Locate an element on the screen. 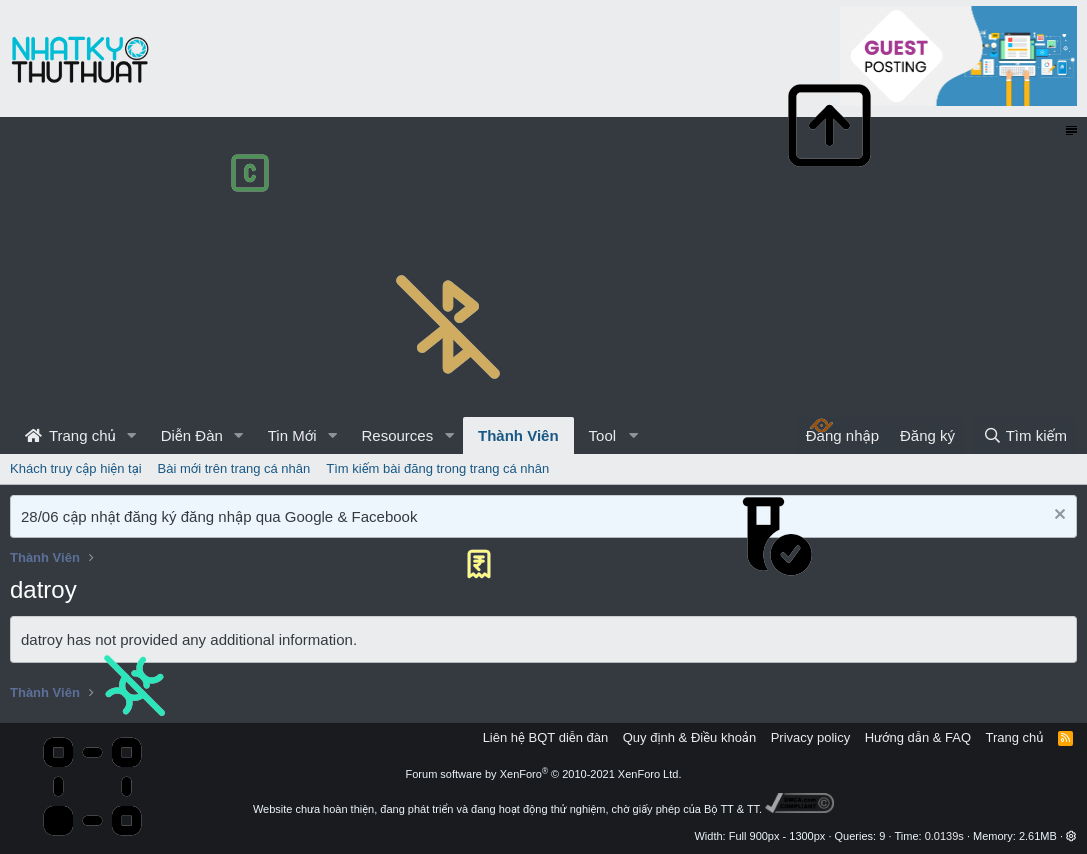 This screenshot has height=854, width=1087. set transform anchor to bottom-left corner is located at coordinates (92, 786).